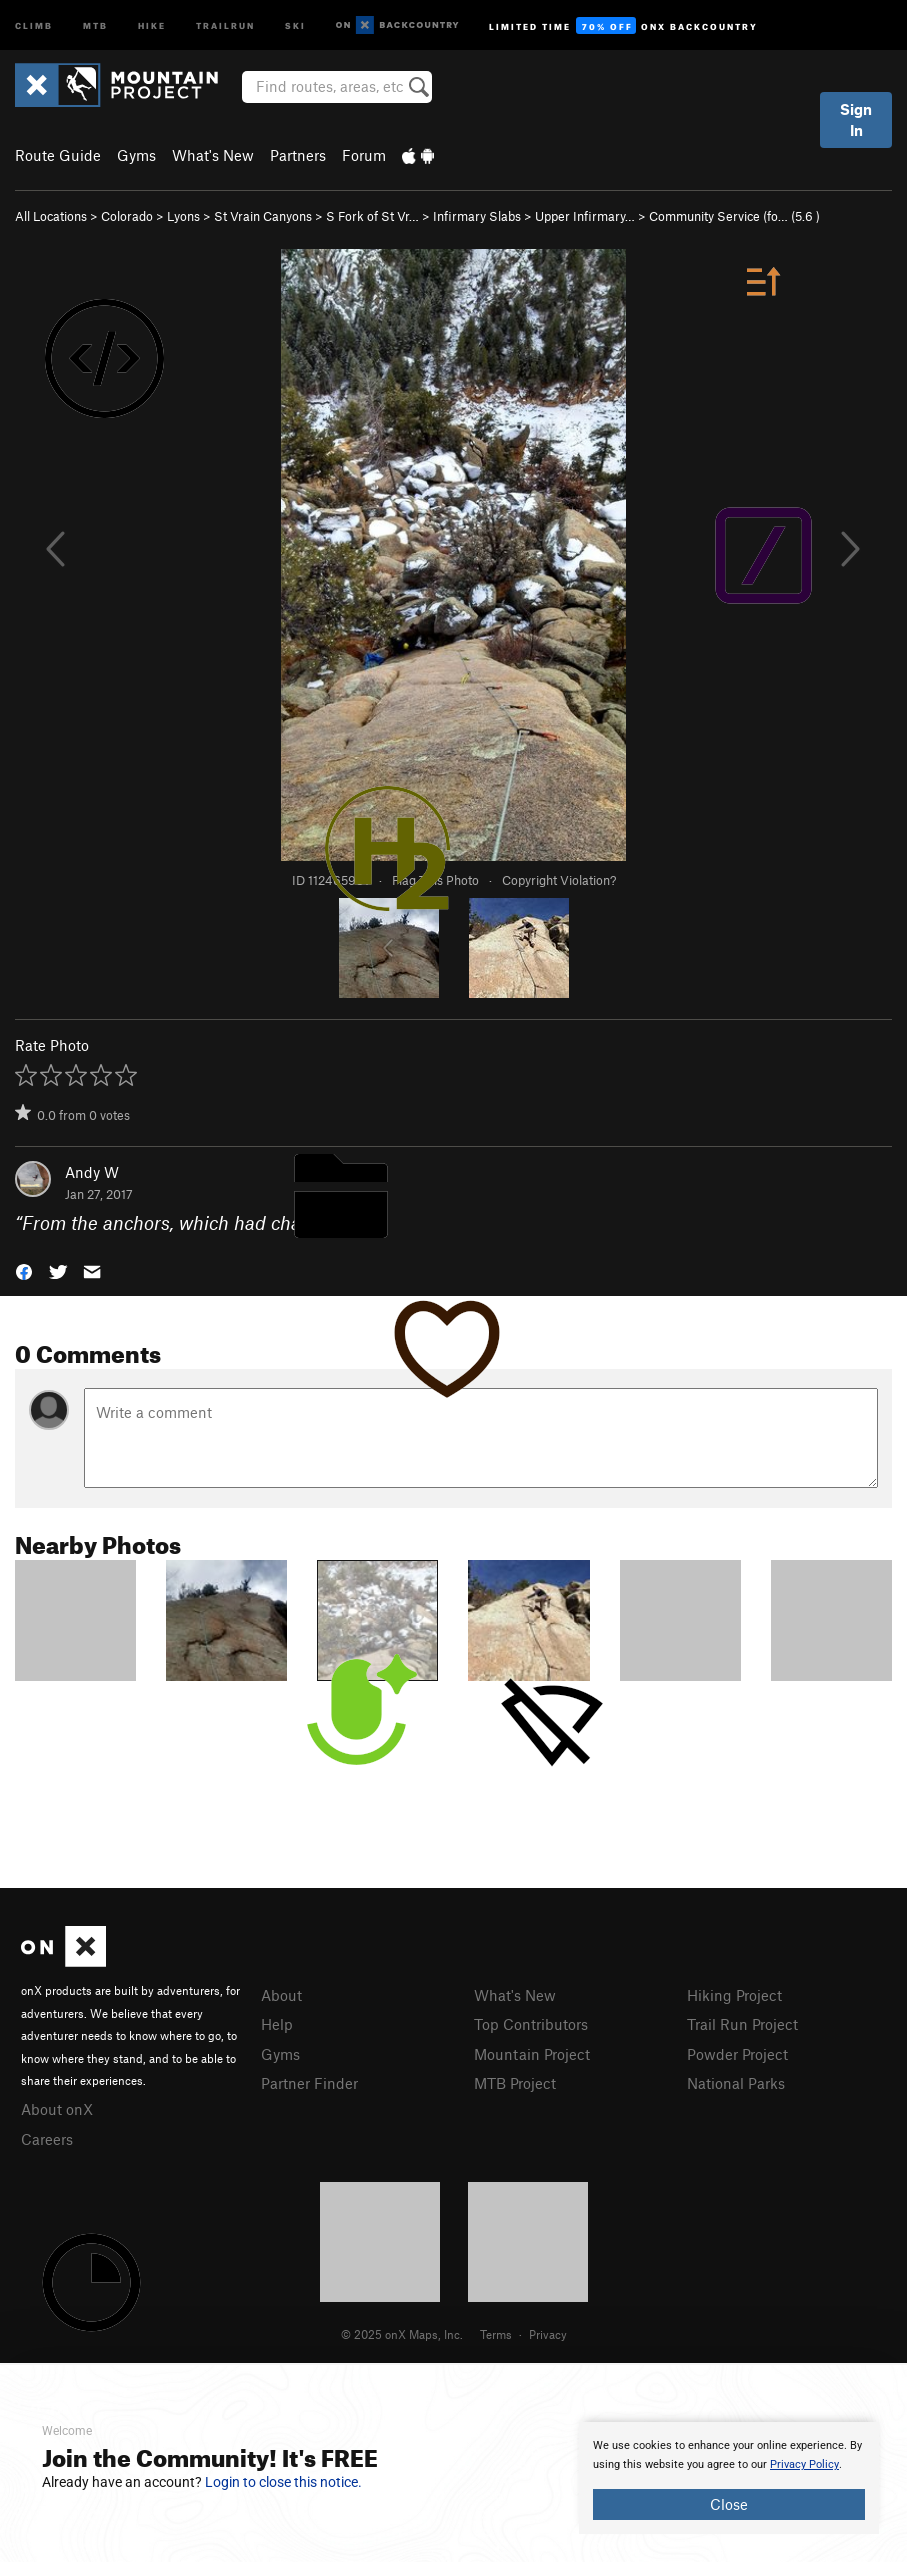 The width and height of the screenshot is (907, 2562). What do you see at coordinates (387, 848) in the screenshot?
I see `h2 database logo` at bounding box center [387, 848].